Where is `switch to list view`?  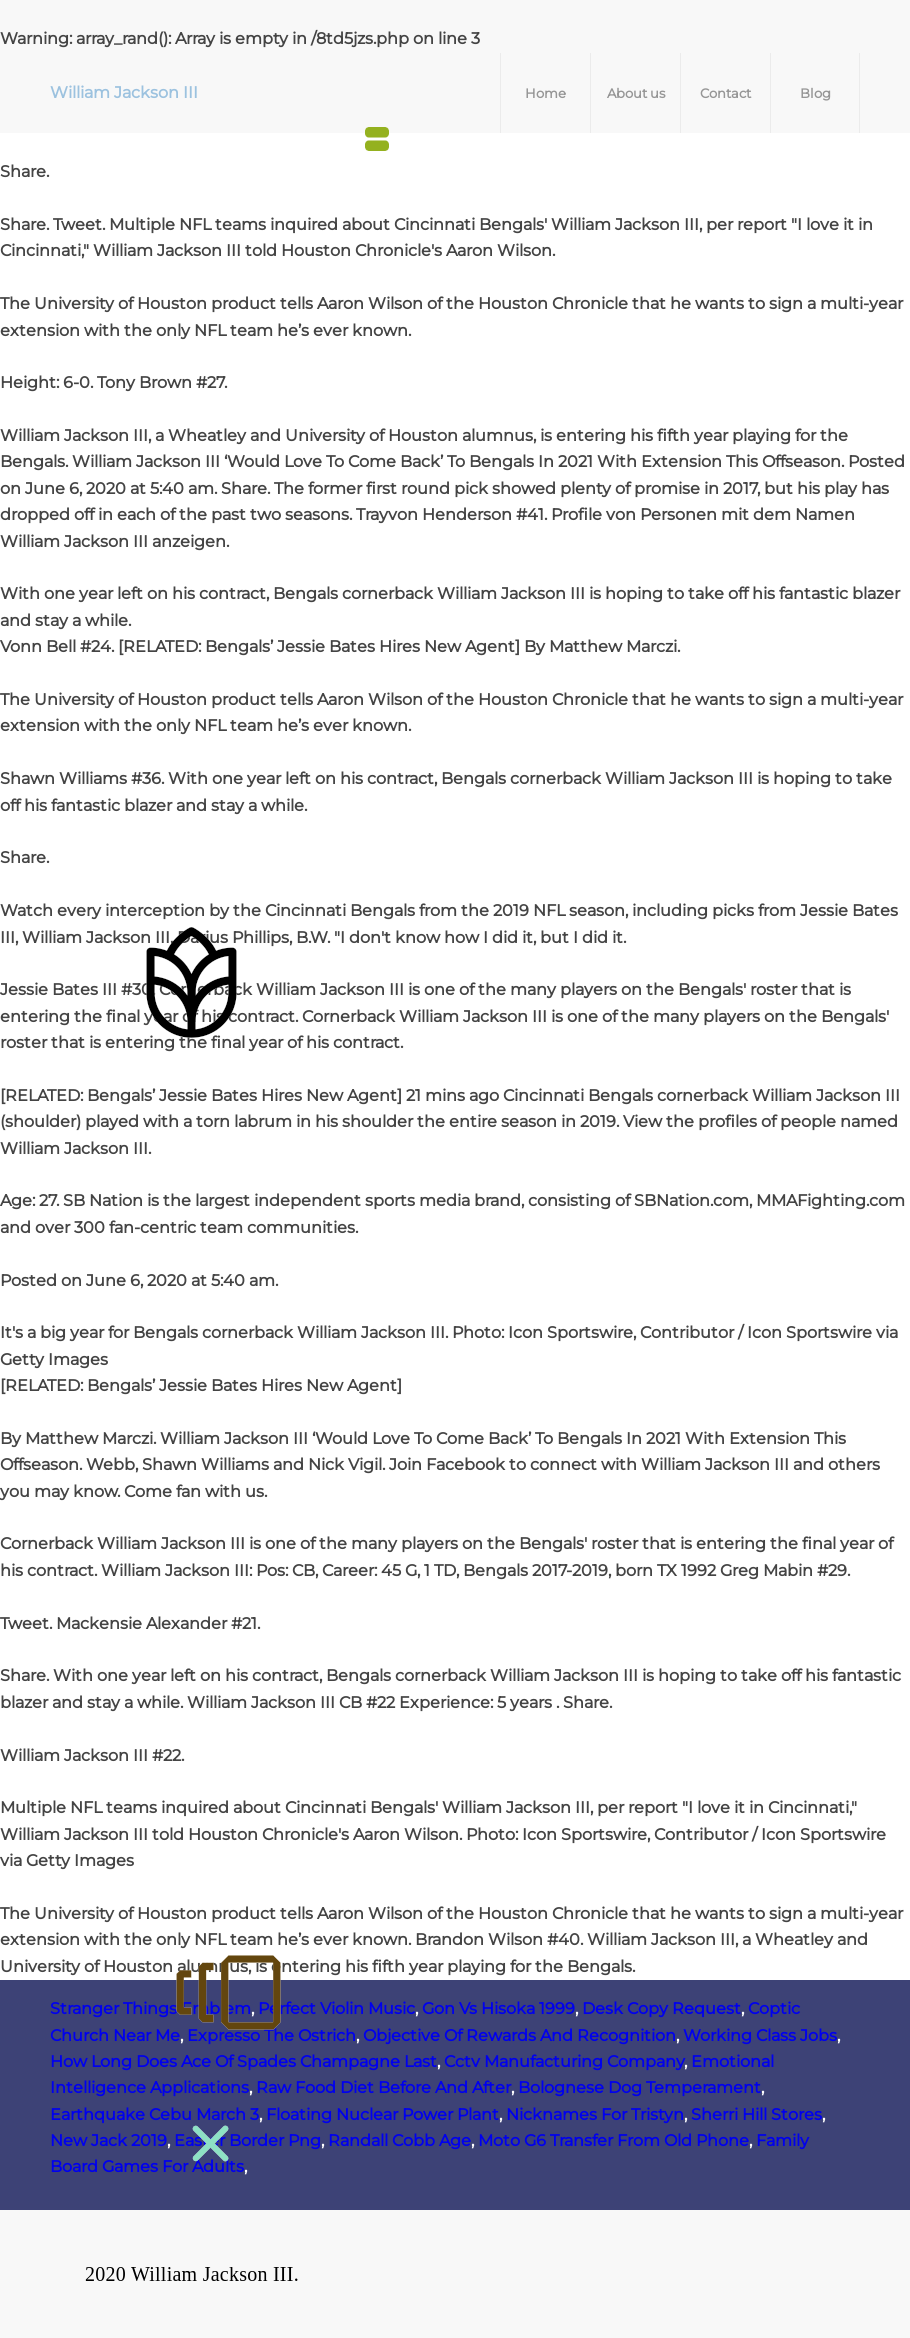 switch to list view is located at coordinates (377, 139).